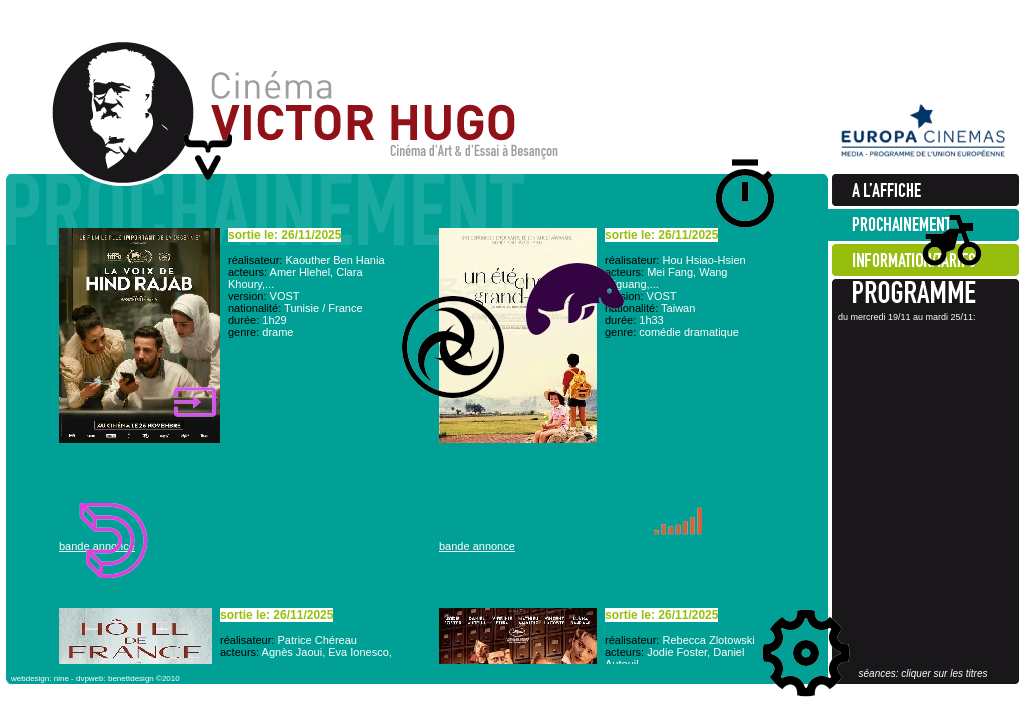 The image size is (1024, 720). What do you see at coordinates (952, 239) in the screenshot?
I see `select motorcycle as transportation mode` at bounding box center [952, 239].